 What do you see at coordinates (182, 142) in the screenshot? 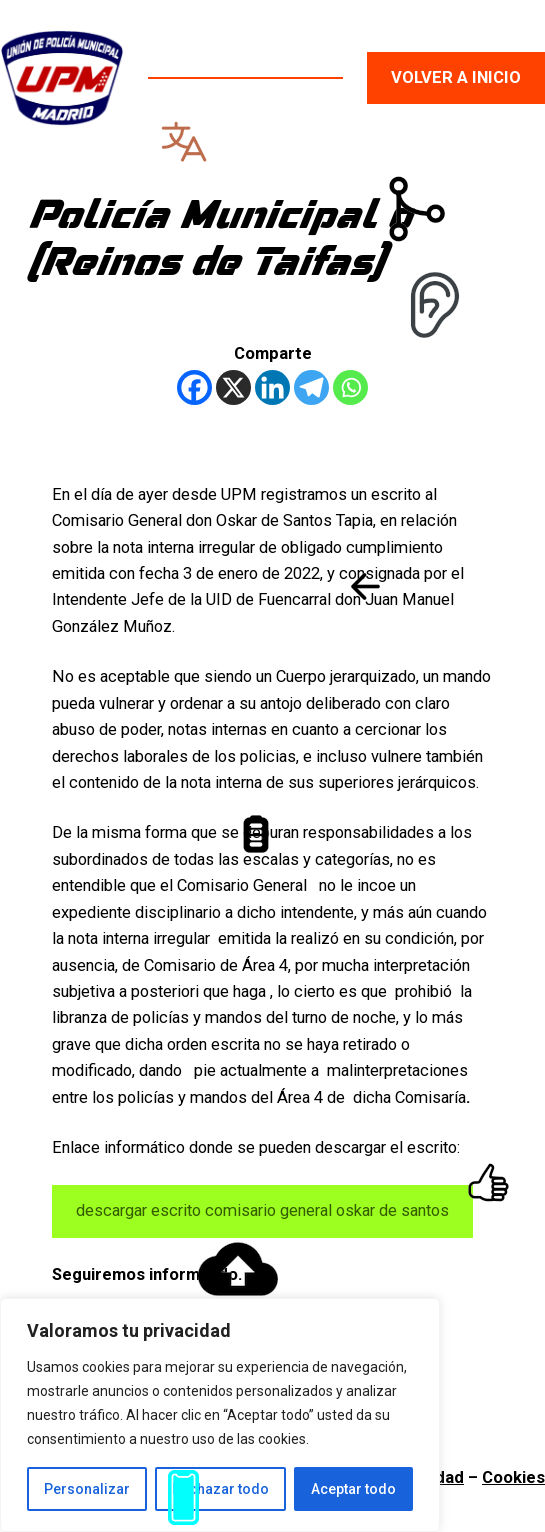
I see `translate text to another language` at bounding box center [182, 142].